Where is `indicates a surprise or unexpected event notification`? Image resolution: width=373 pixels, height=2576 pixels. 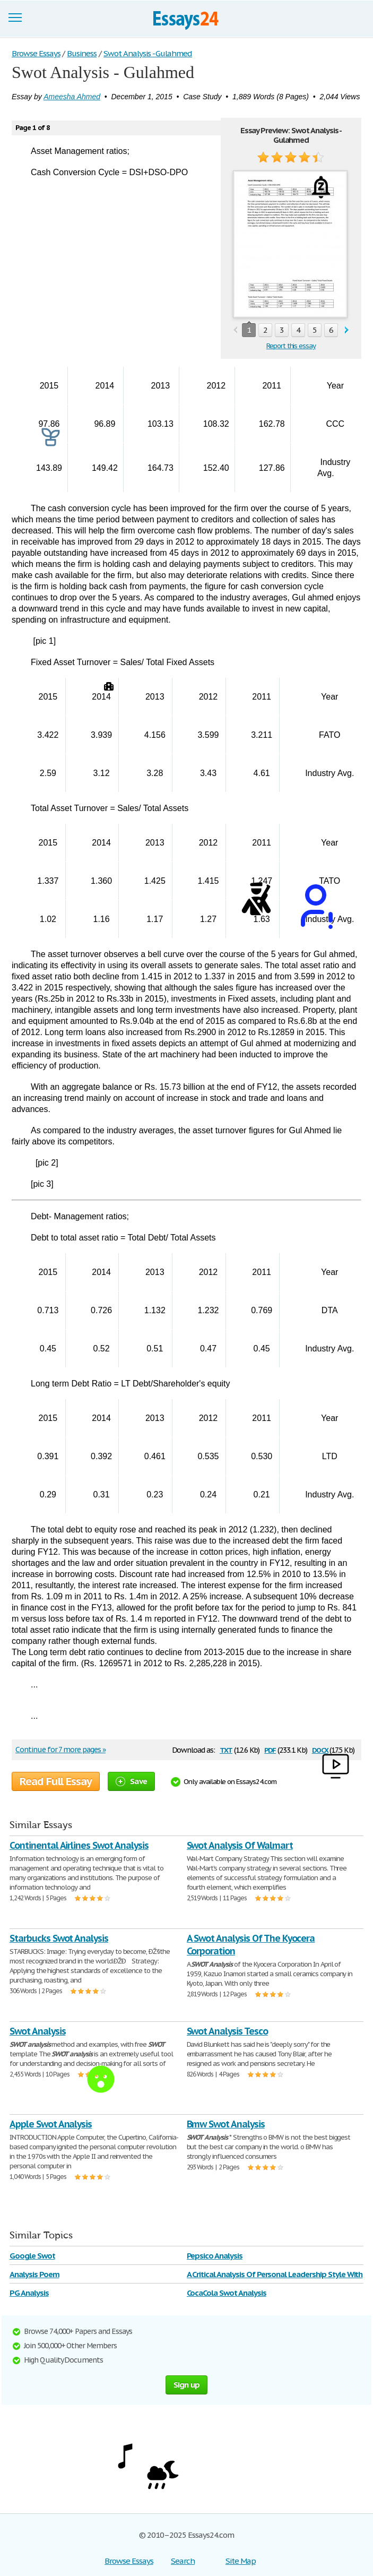
indicates a surprise or unexpected event notification is located at coordinates (101, 2079).